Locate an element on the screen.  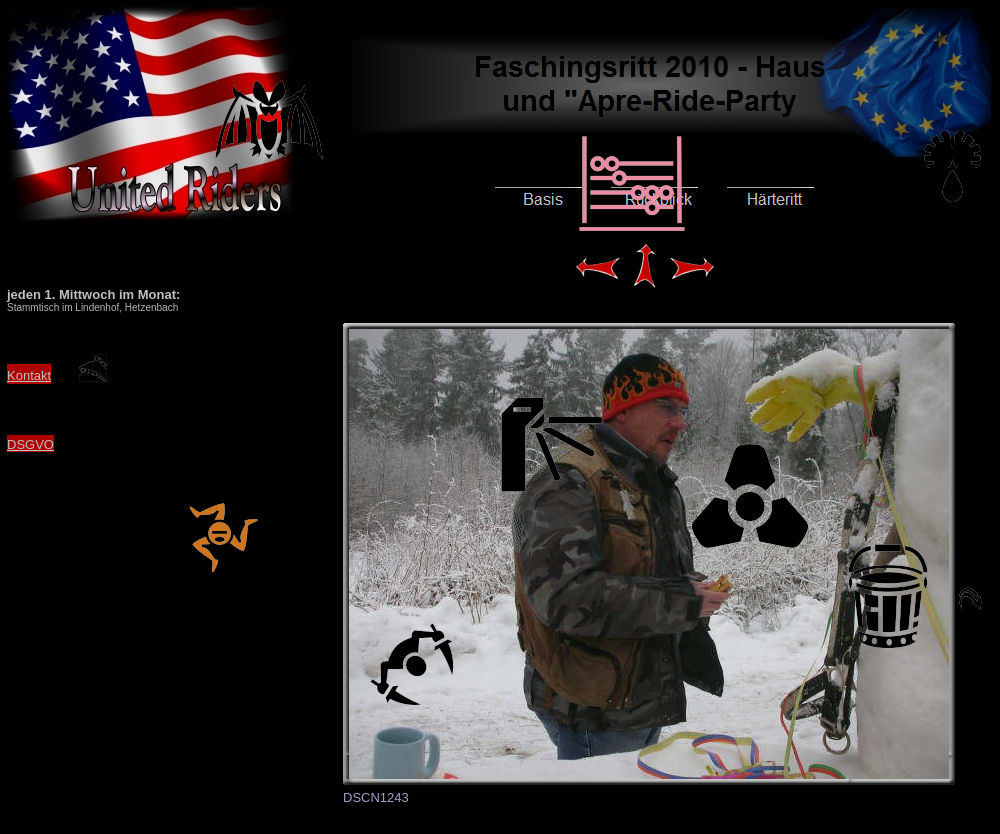
select rogue character class is located at coordinates (412, 664).